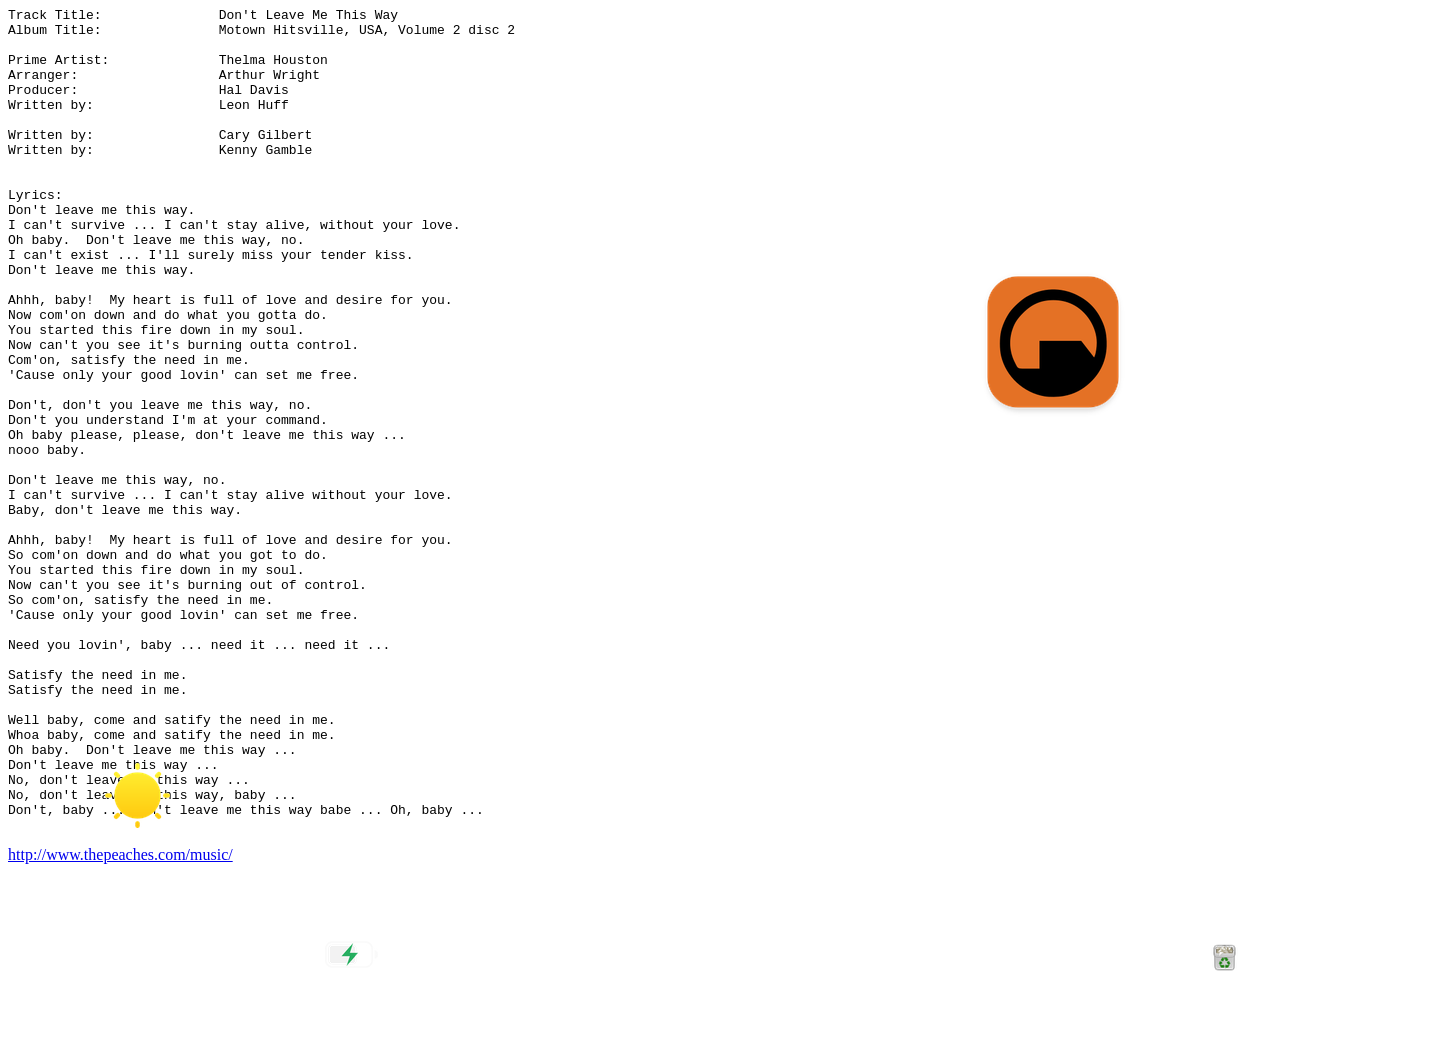 The height and width of the screenshot is (1037, 1440). Describe the element at coordinates (351, 954) in the screenshot. I see `battery at 60% and currently charging` at that location.